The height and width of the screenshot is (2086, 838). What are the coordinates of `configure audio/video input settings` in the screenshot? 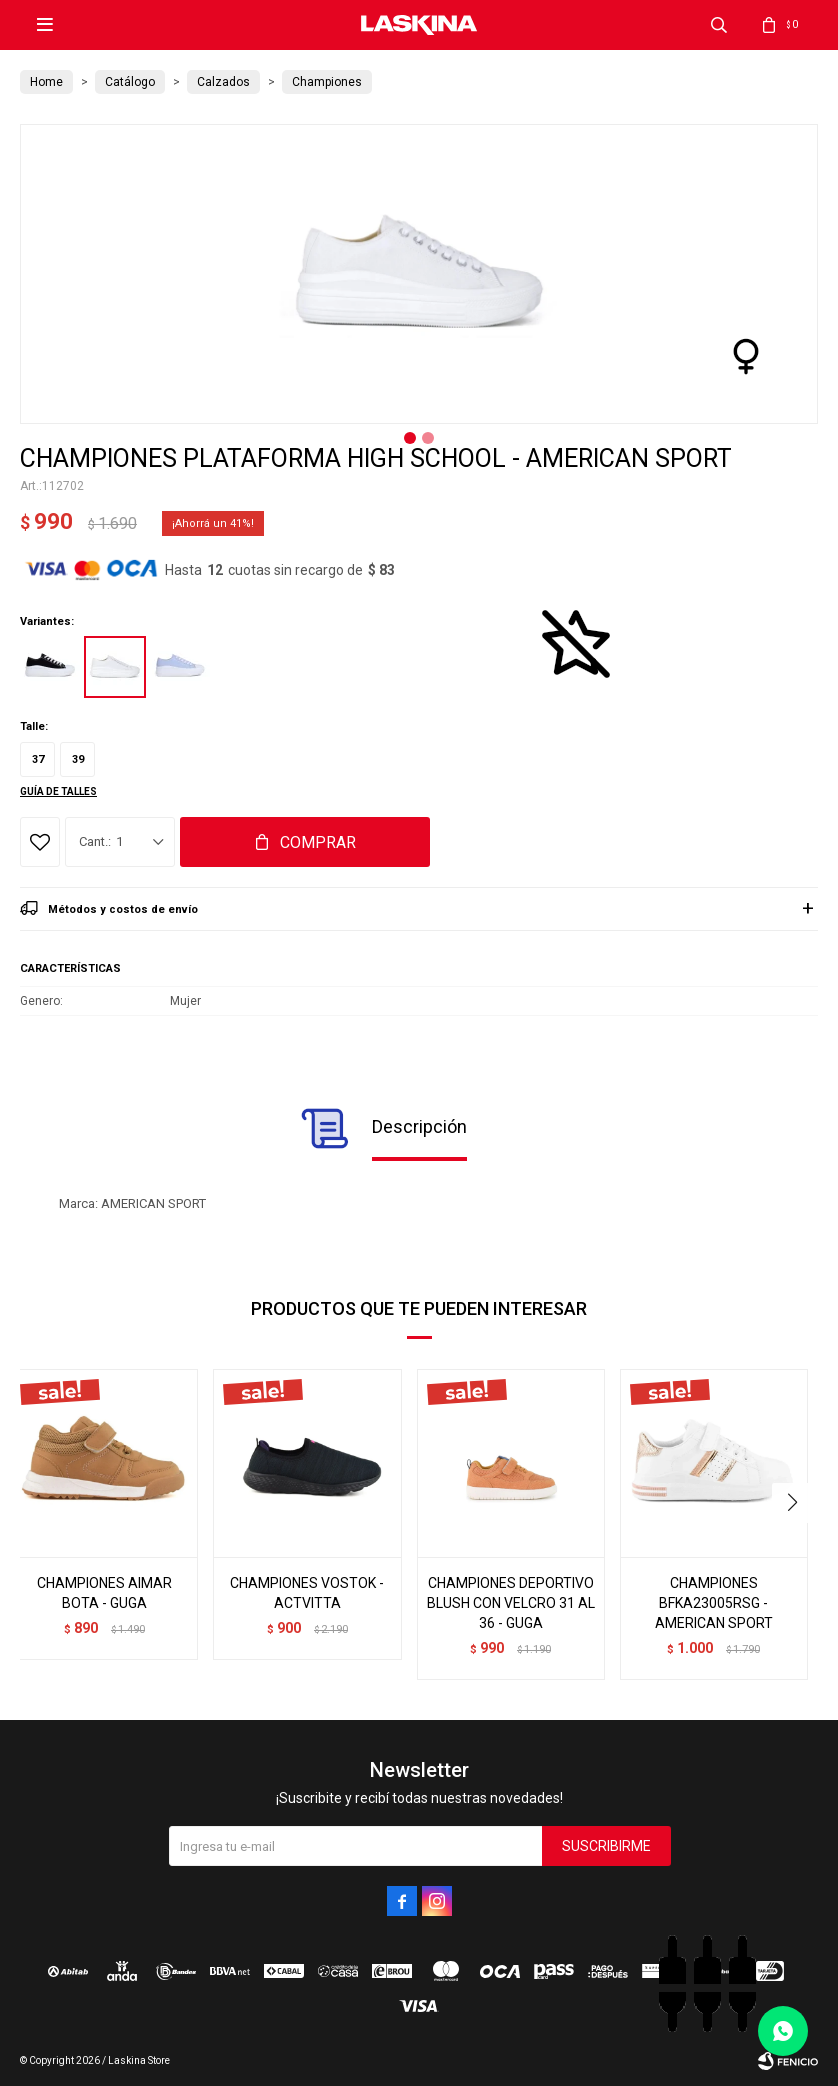 It's located at (707, 1983).